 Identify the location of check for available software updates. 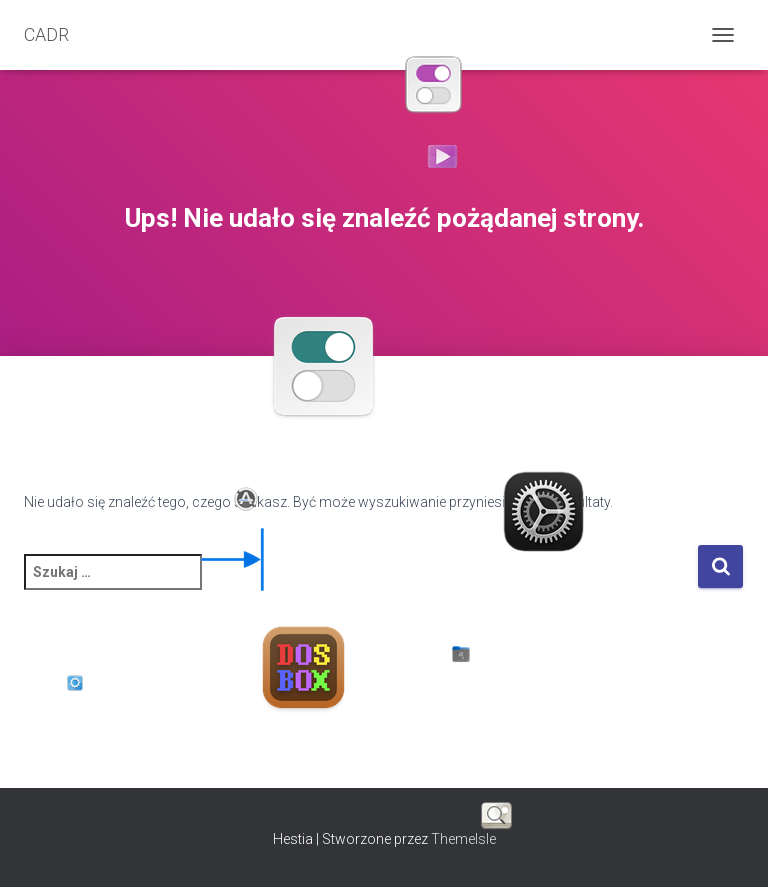
(246, 499).